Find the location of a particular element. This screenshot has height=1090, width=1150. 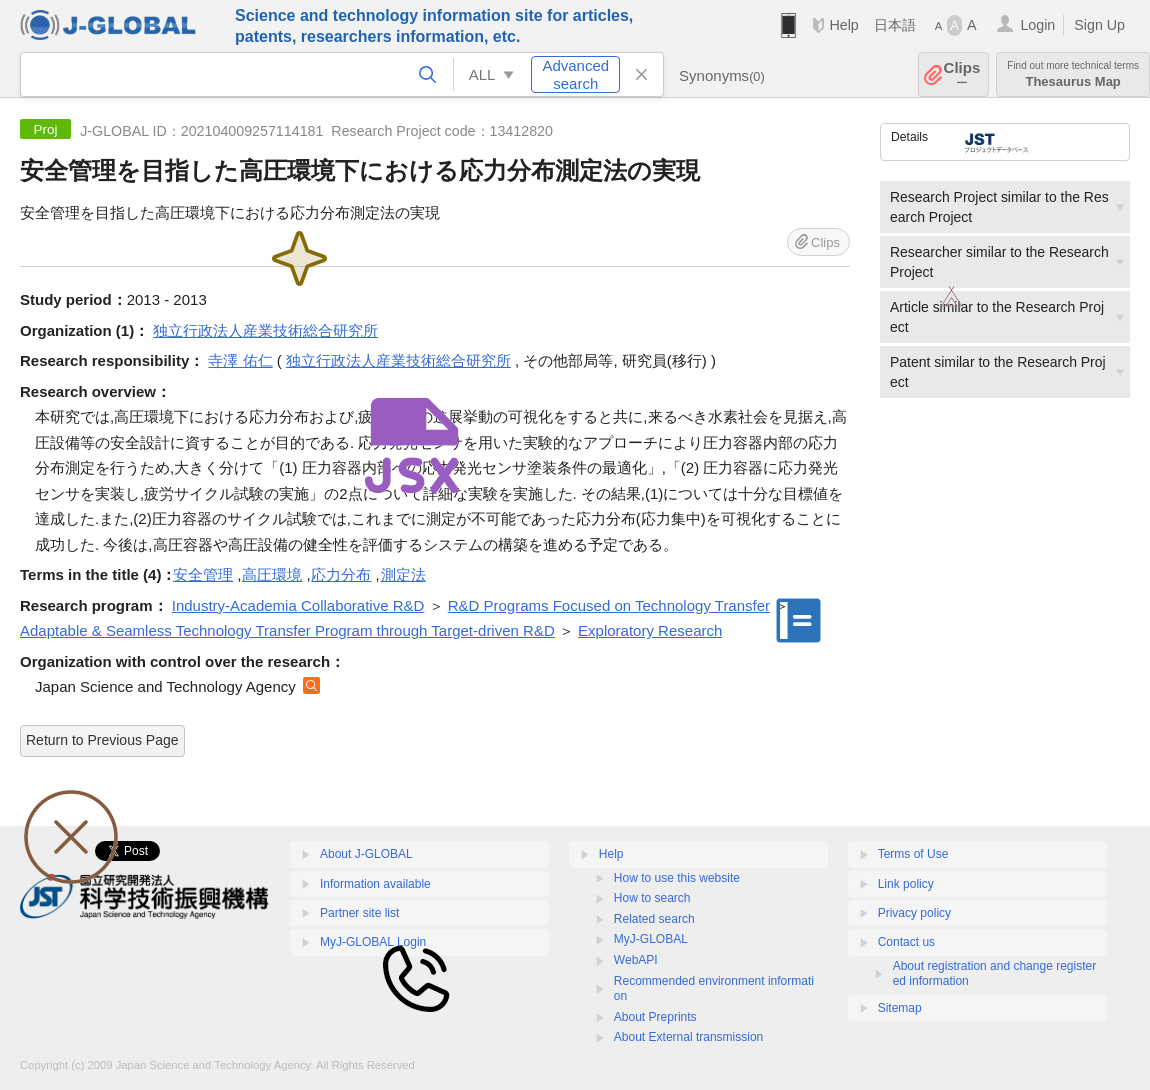

make a phone call is located at coordinates (417, 977).